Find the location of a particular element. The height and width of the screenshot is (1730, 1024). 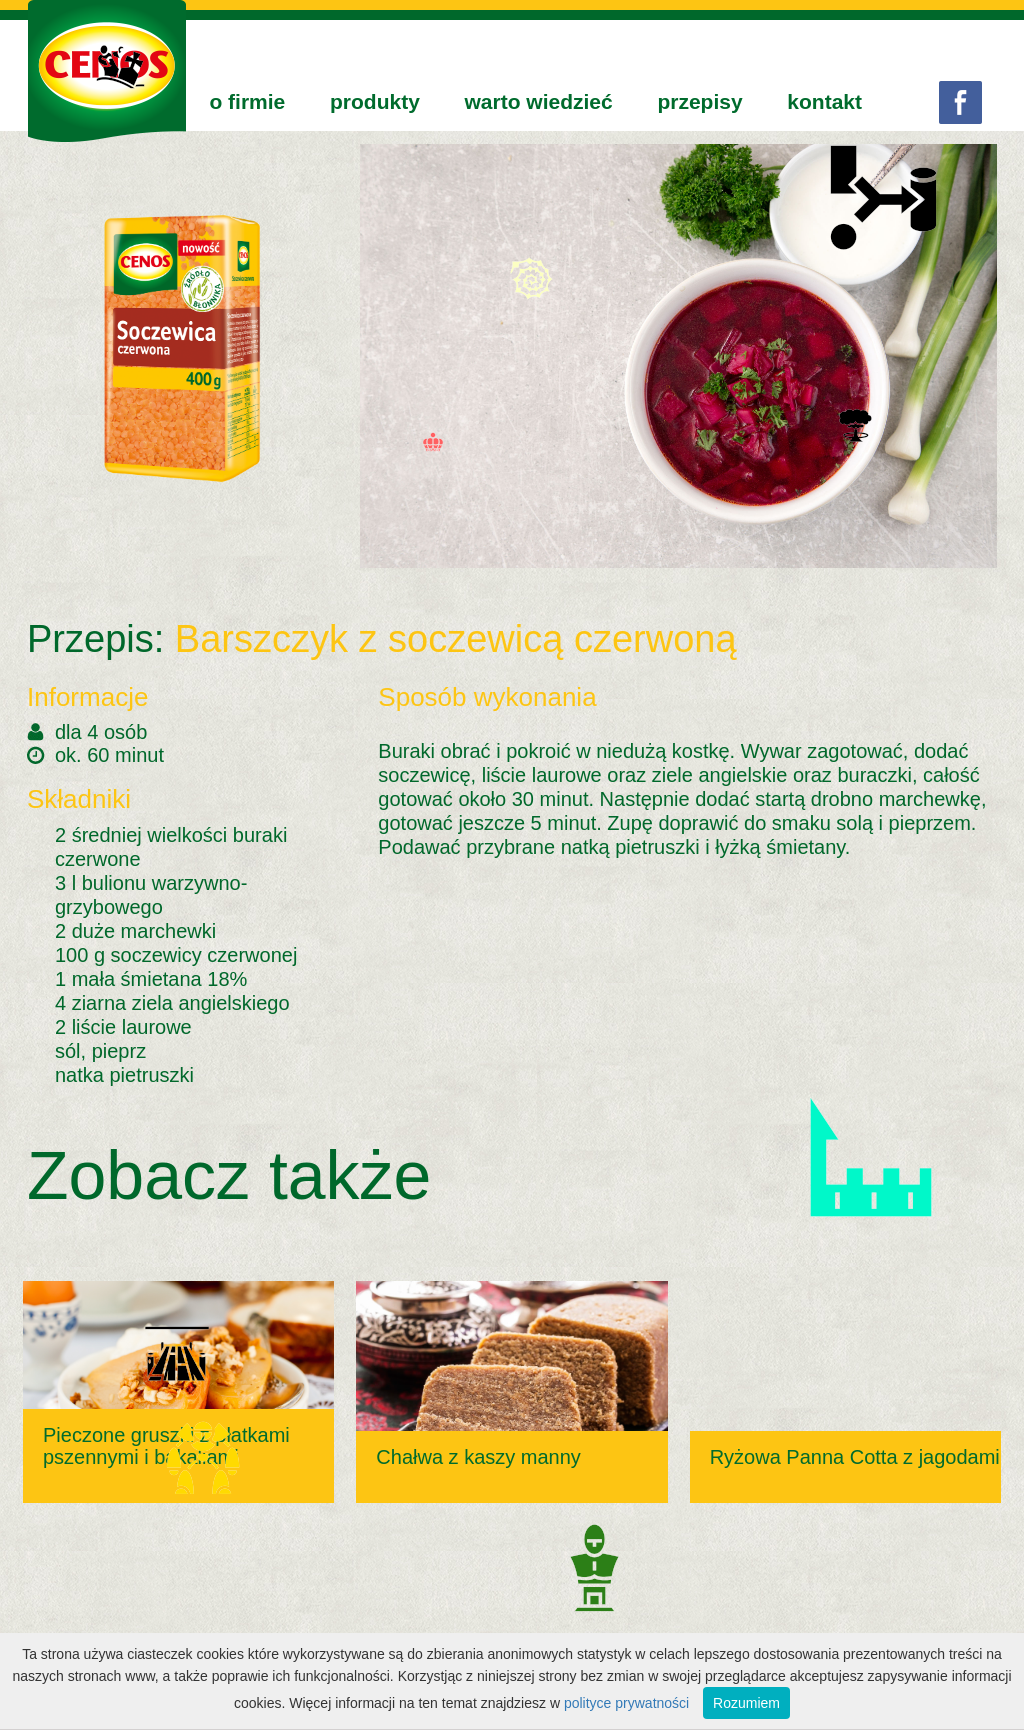

access robot or automaton character is located at coordinates (203, 1458).